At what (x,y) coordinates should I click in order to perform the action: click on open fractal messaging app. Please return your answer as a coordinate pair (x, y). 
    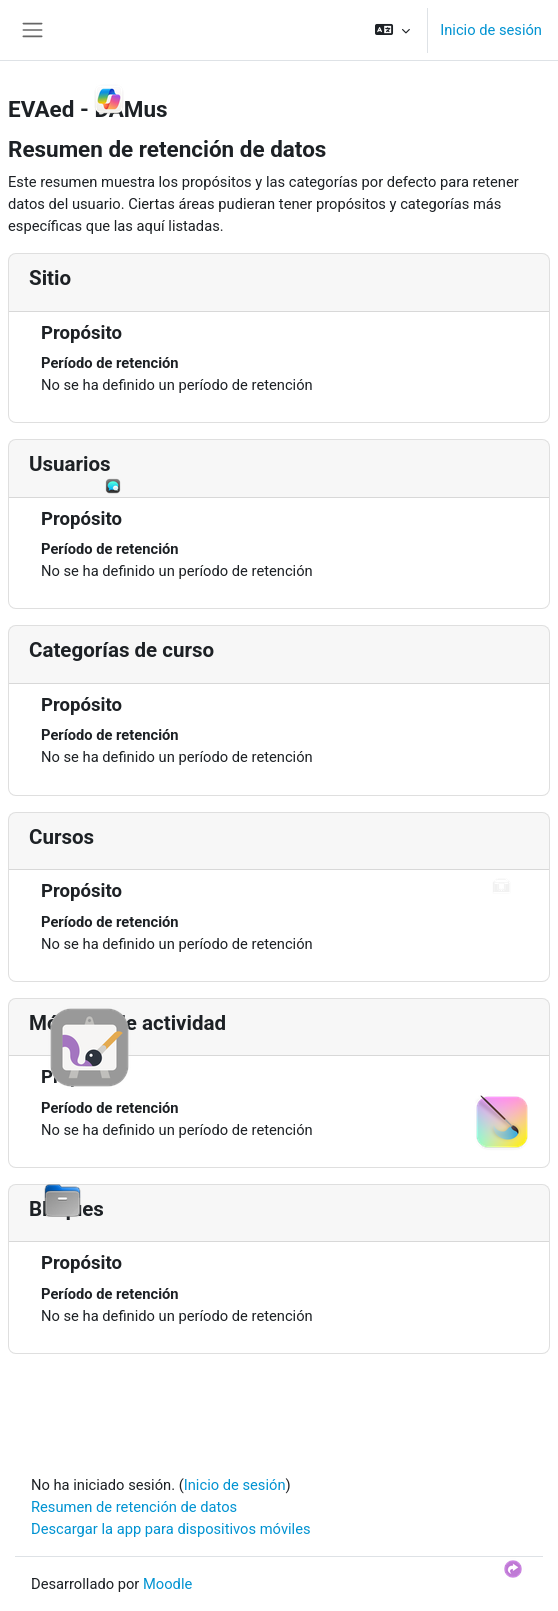
    Looking at the image, I should click on (113, 486).